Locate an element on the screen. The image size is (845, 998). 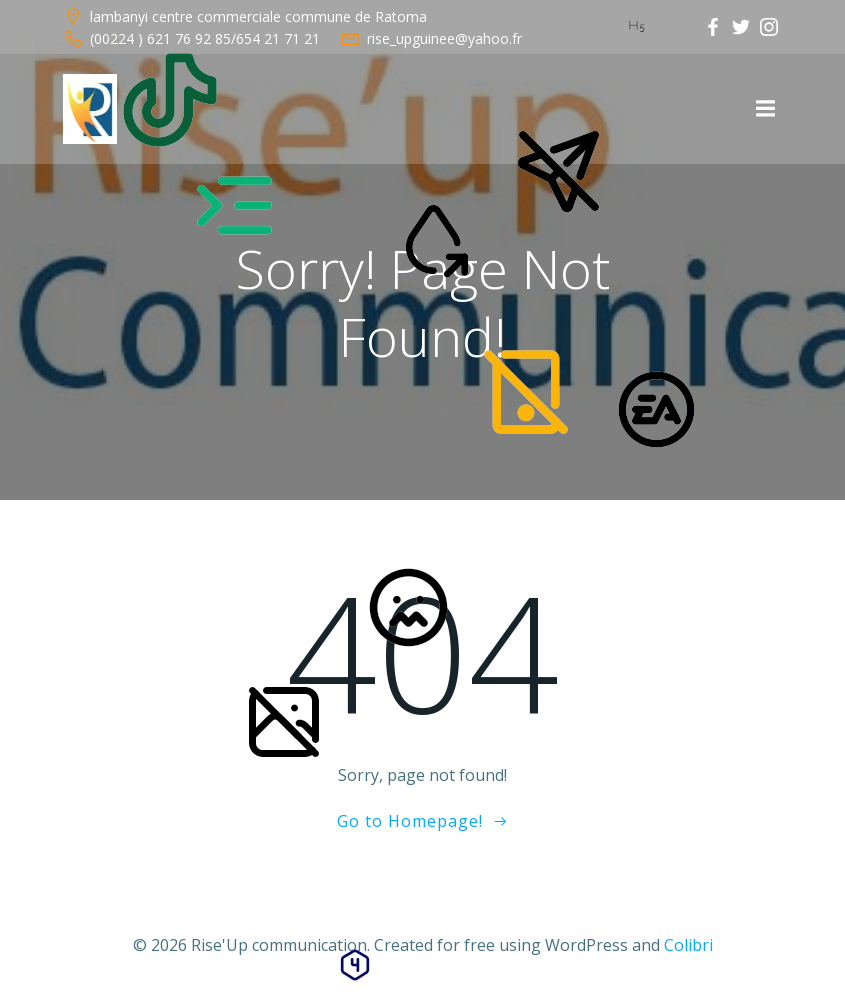
format text as heading level 5 is located at coordinates (636, 26).